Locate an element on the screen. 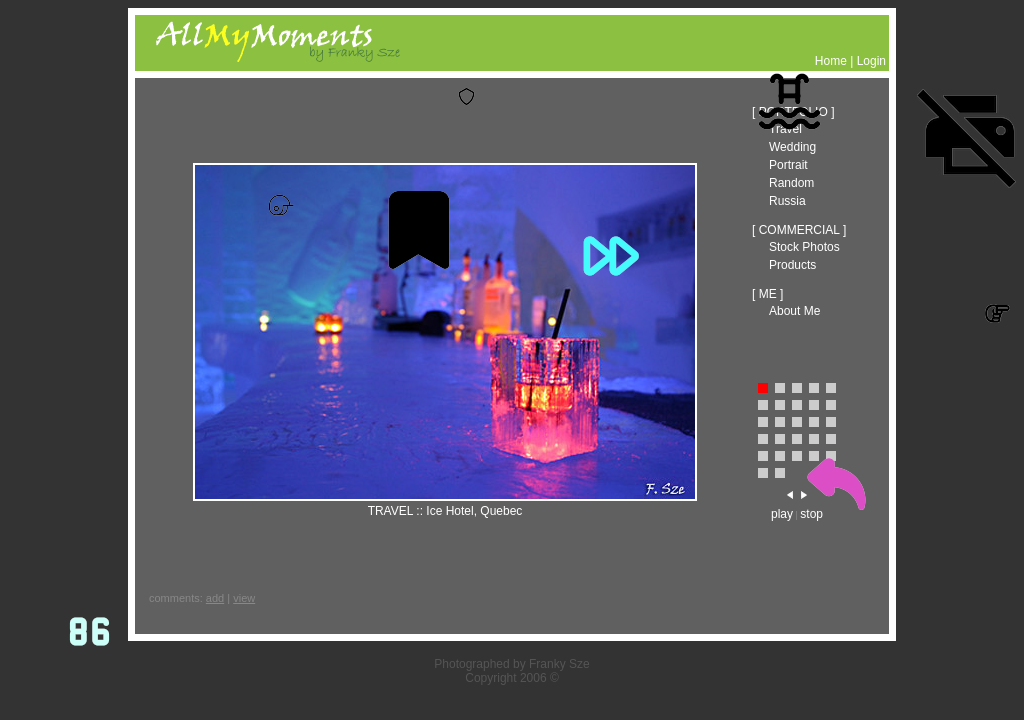 The width and height of the screenshot is (1024, 720). save this item for later is located at coordinates (419, 230).